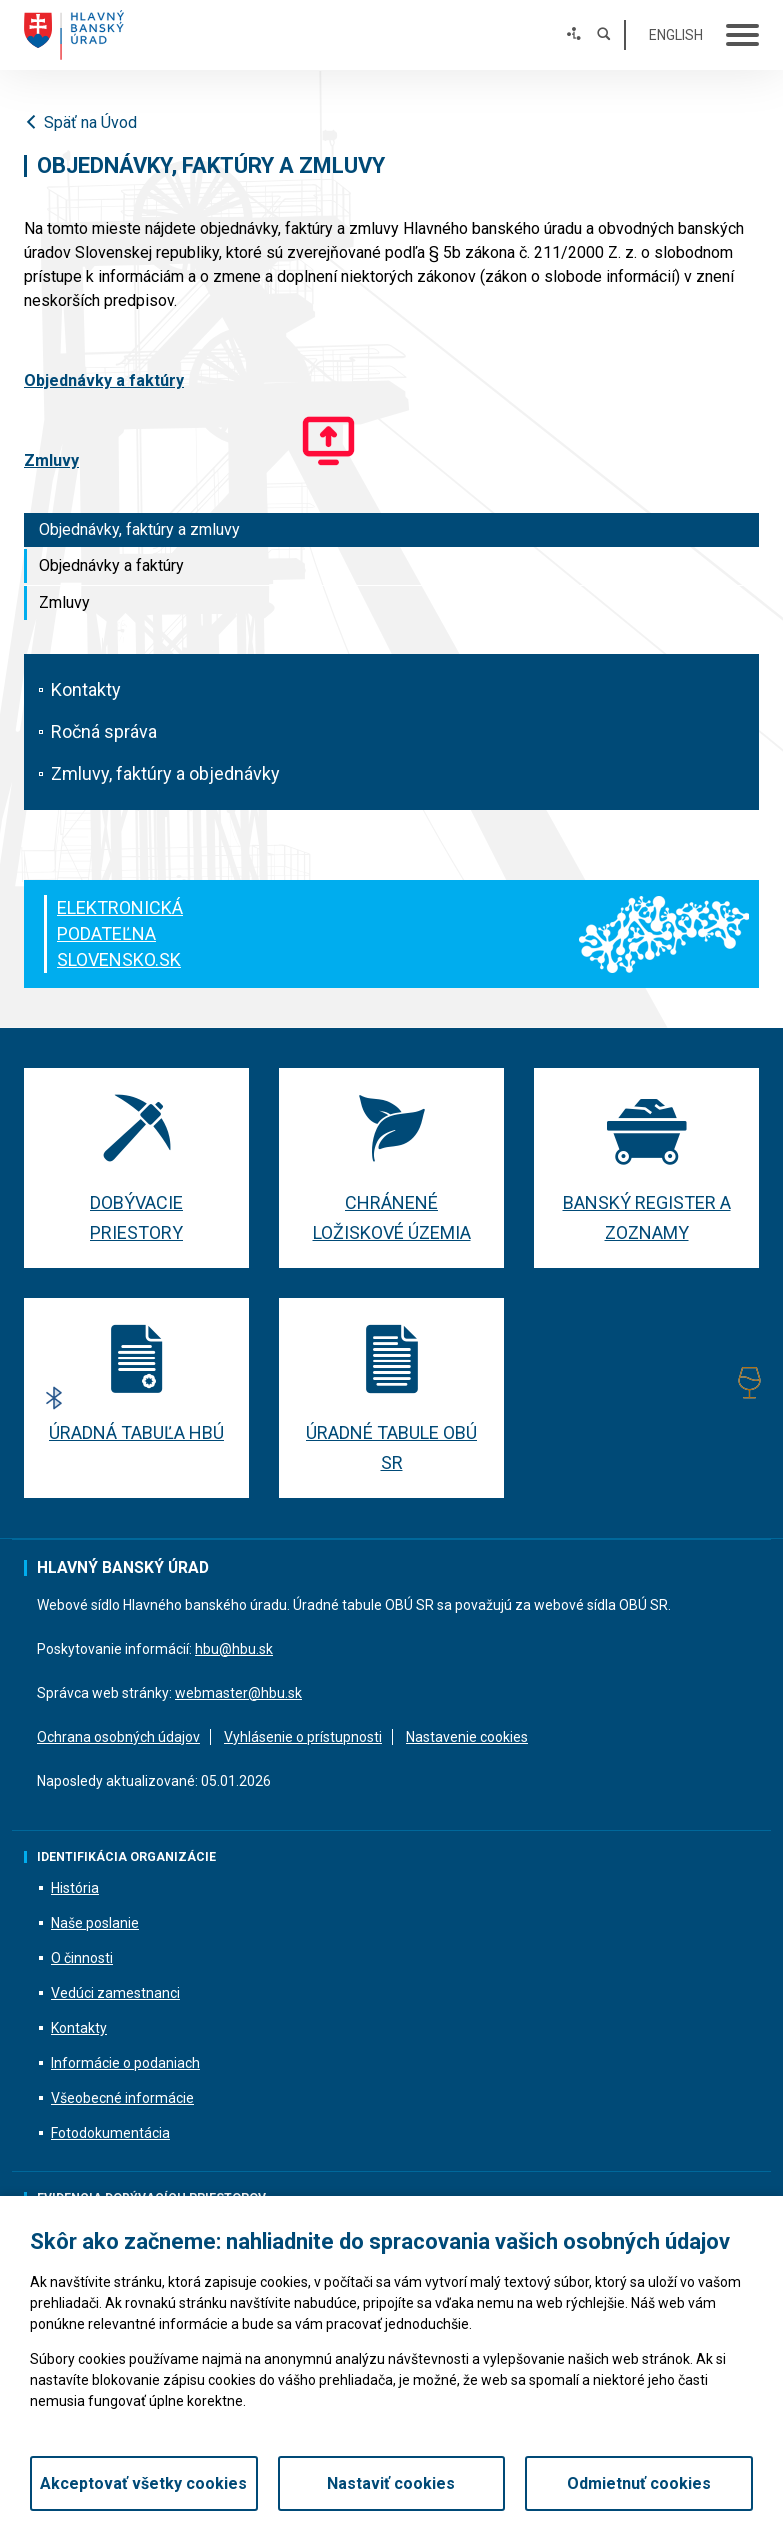  What do you see at coordinates (749, 1381) in the screenshot?
I see `browse wine selection` at bounding box center [749, 1381].